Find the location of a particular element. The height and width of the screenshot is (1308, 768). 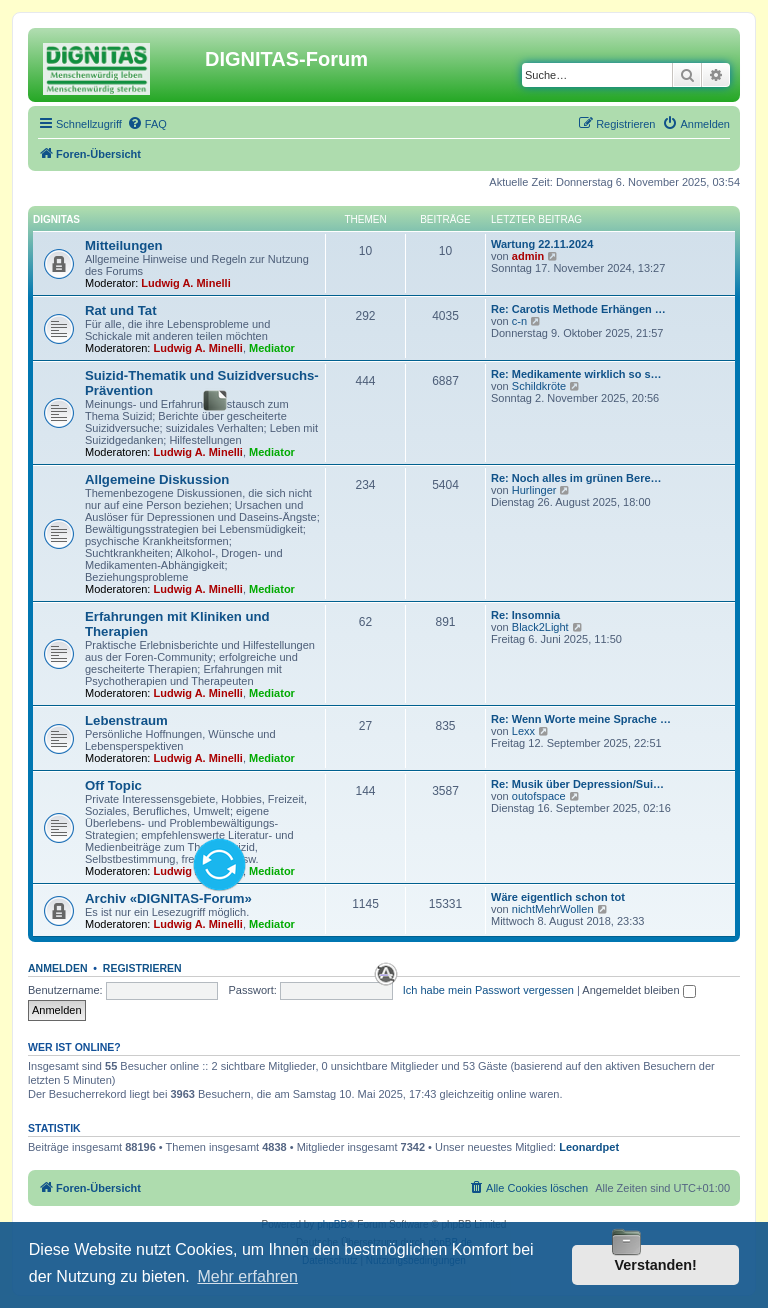

dropbox is currently syncing files is located at coordinates (219, 864).